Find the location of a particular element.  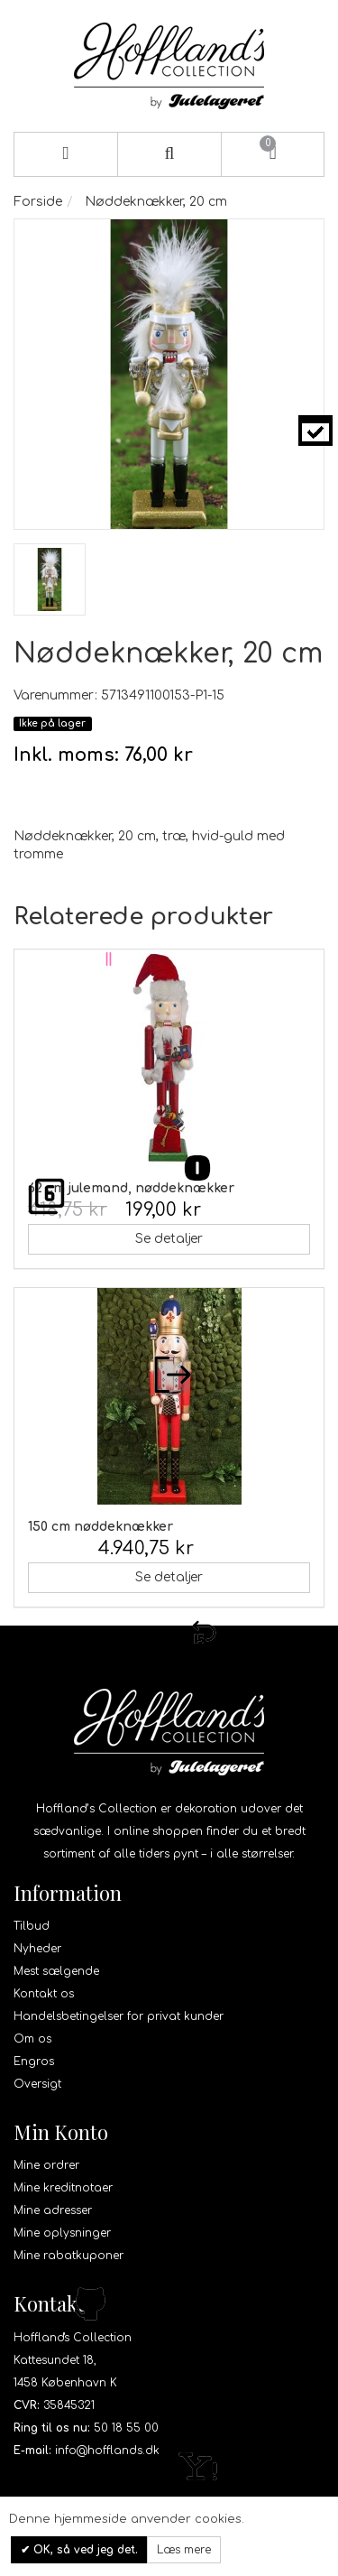

link to Yahoo account is located at coordinates (198, 2466).